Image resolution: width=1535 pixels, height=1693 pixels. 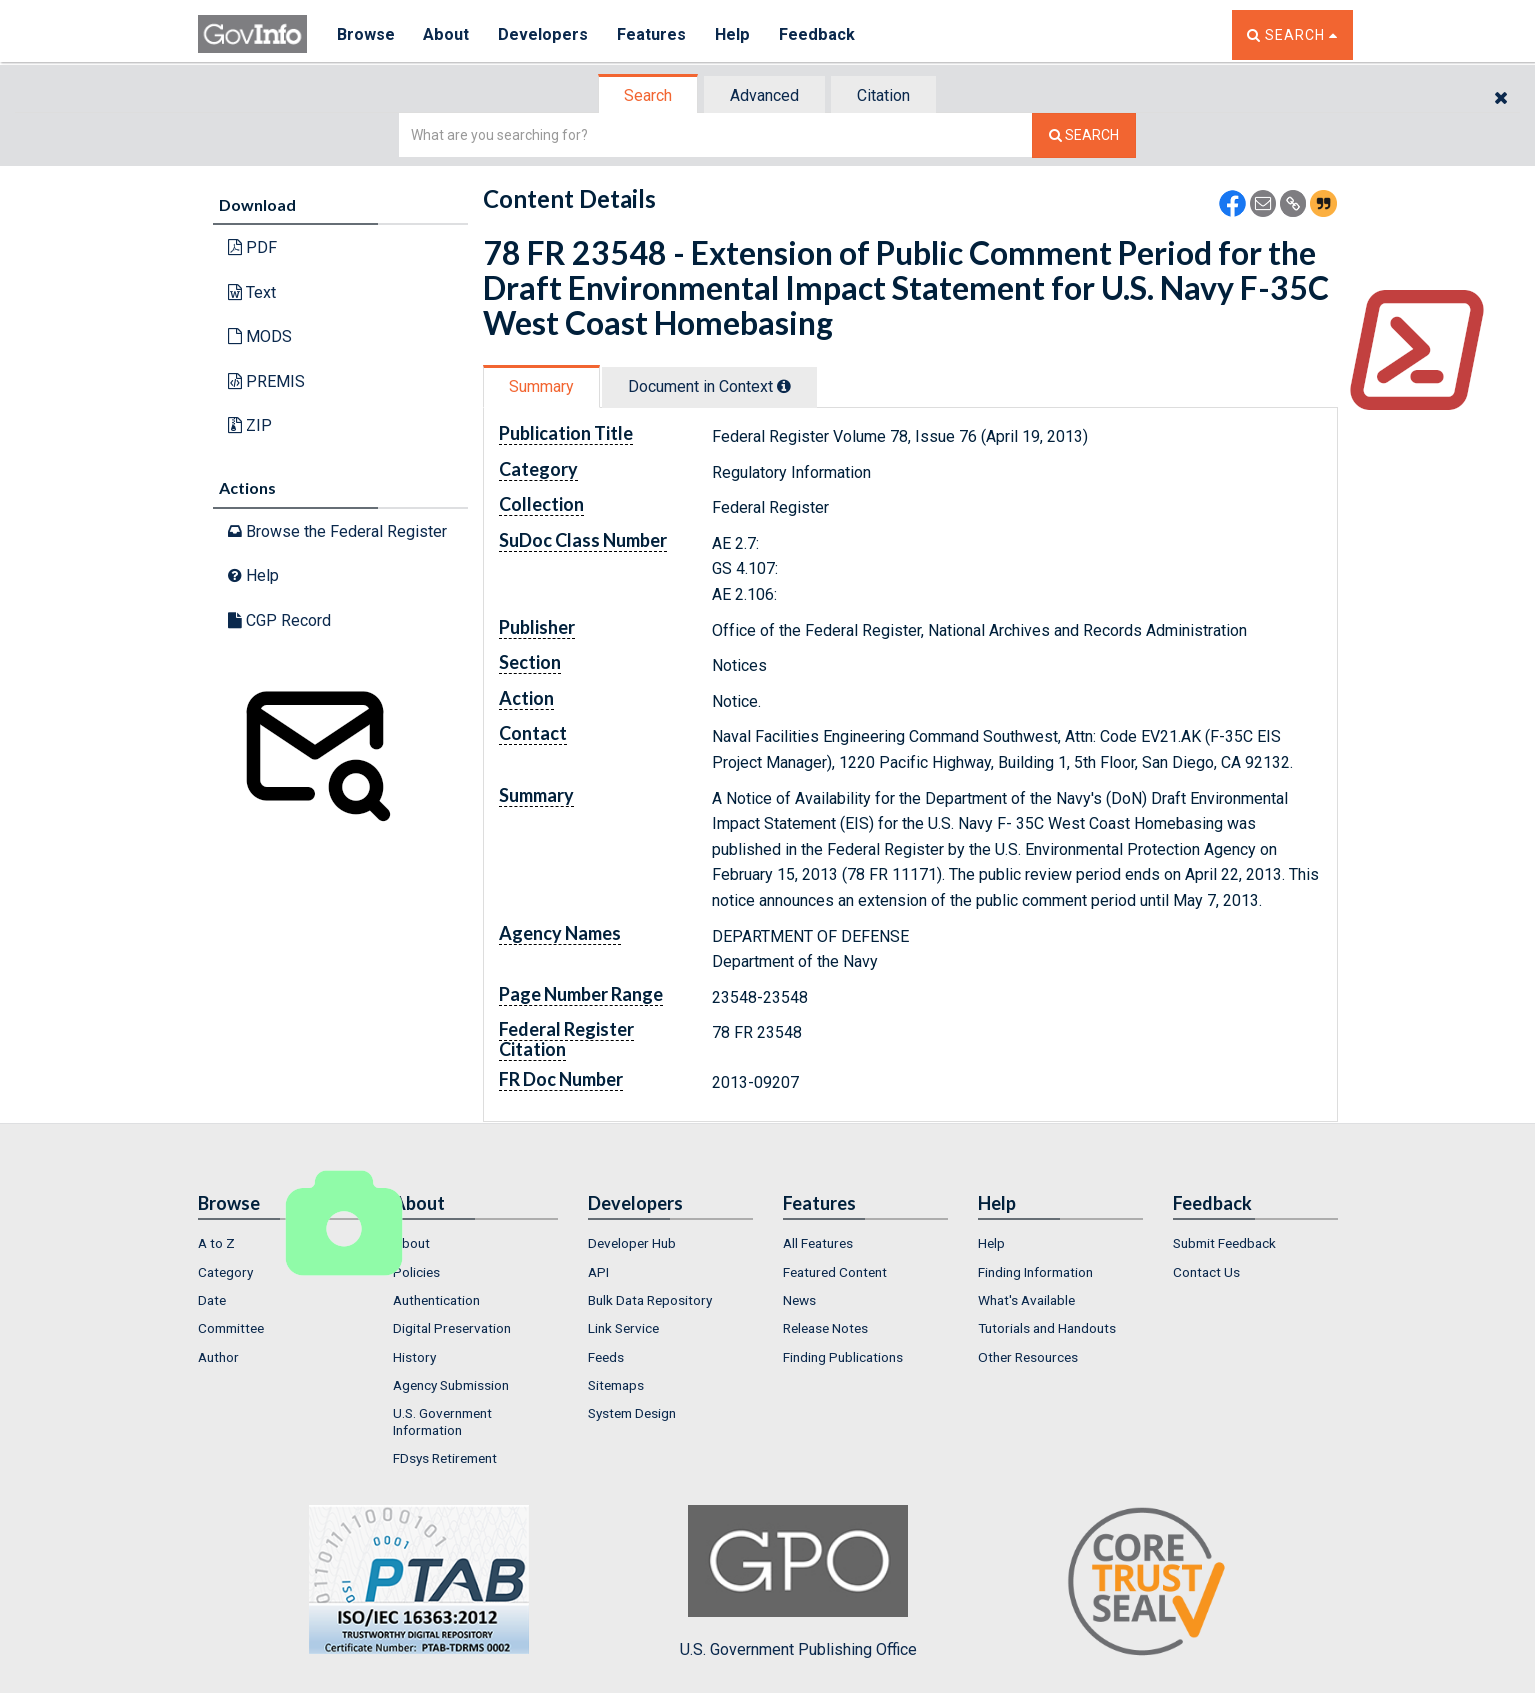 What do you see at coordinates (344, 1223) in the screenshot?
I see `take a photo` at bounding box center [344, 1223].